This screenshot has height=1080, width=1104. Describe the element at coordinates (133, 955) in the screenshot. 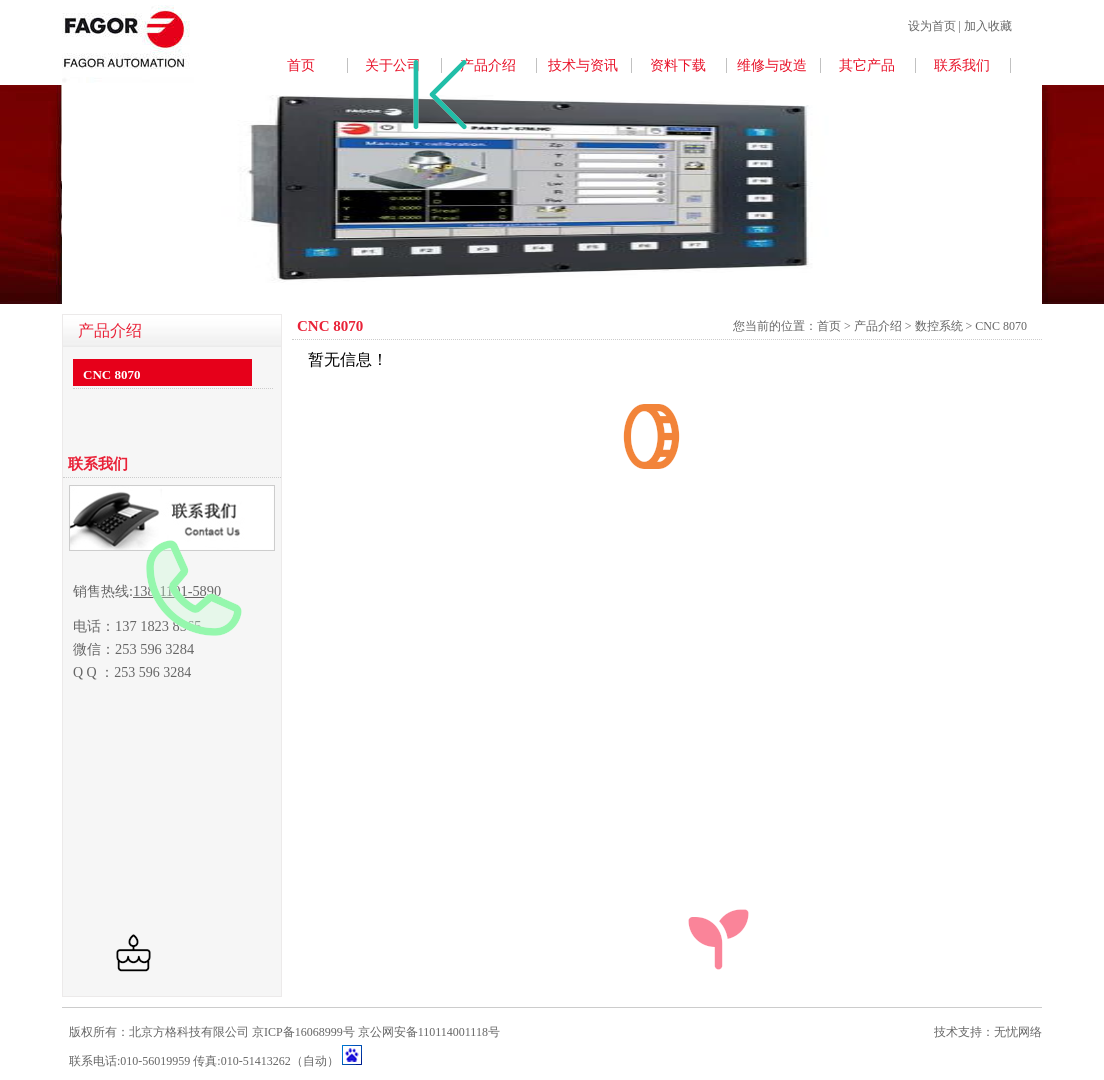

I see `view birthday or celebration reminders` at that location.